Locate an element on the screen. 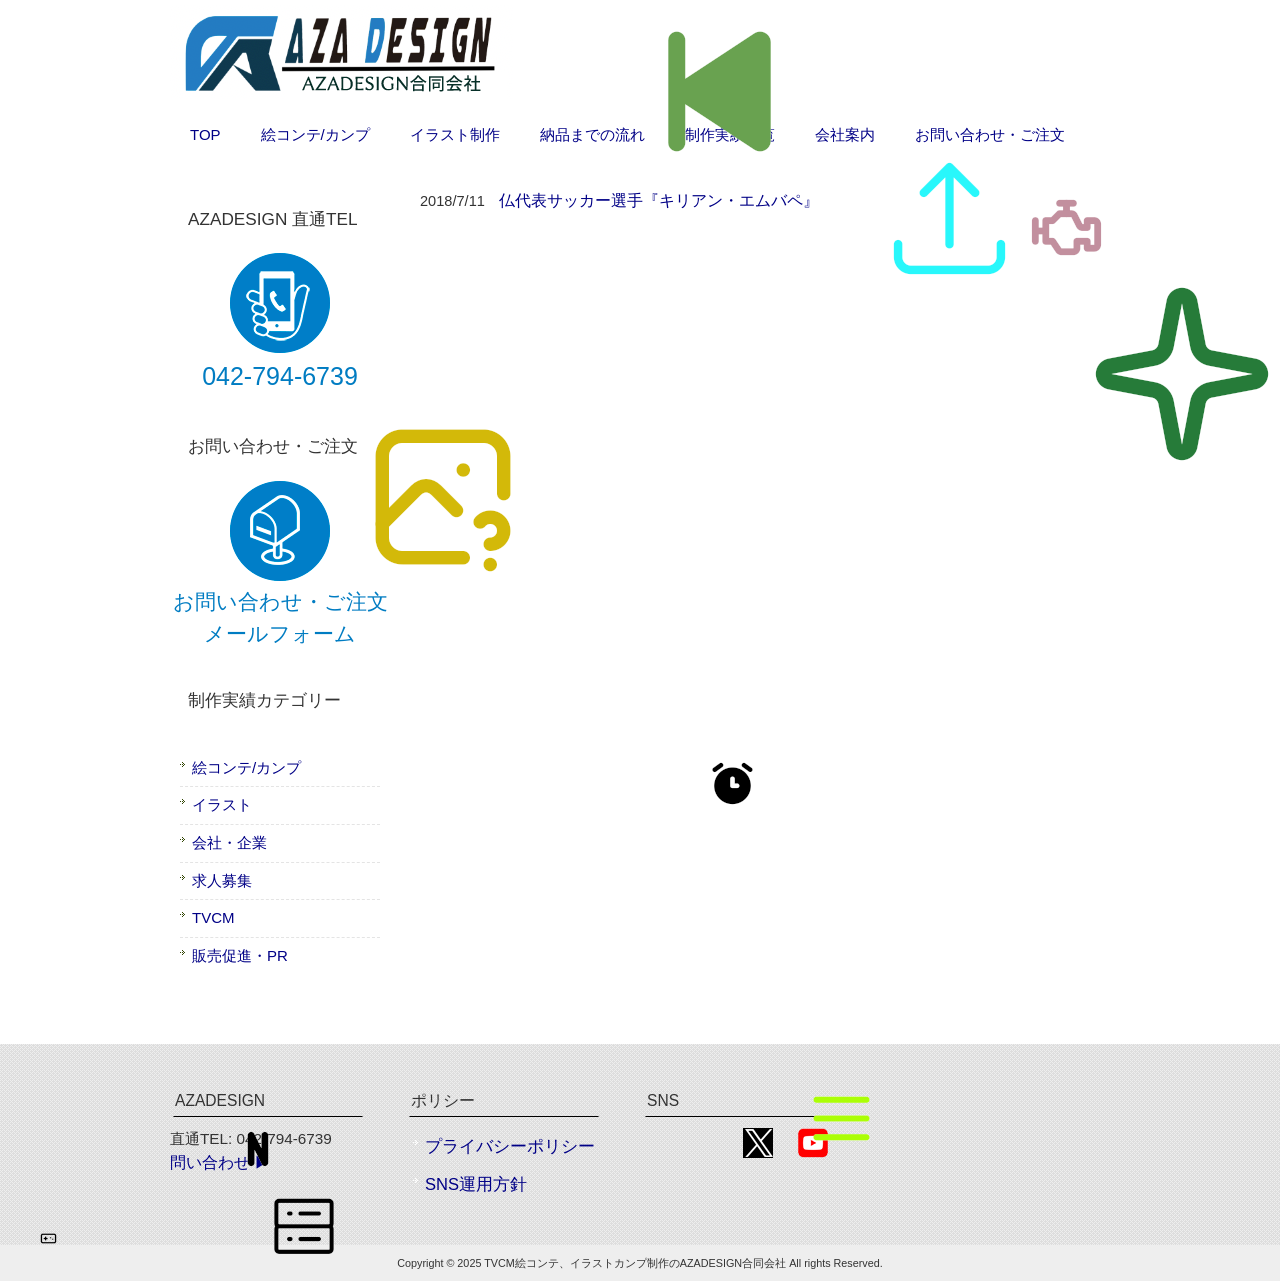  upload a file or document is located at coordinates (949, 218).